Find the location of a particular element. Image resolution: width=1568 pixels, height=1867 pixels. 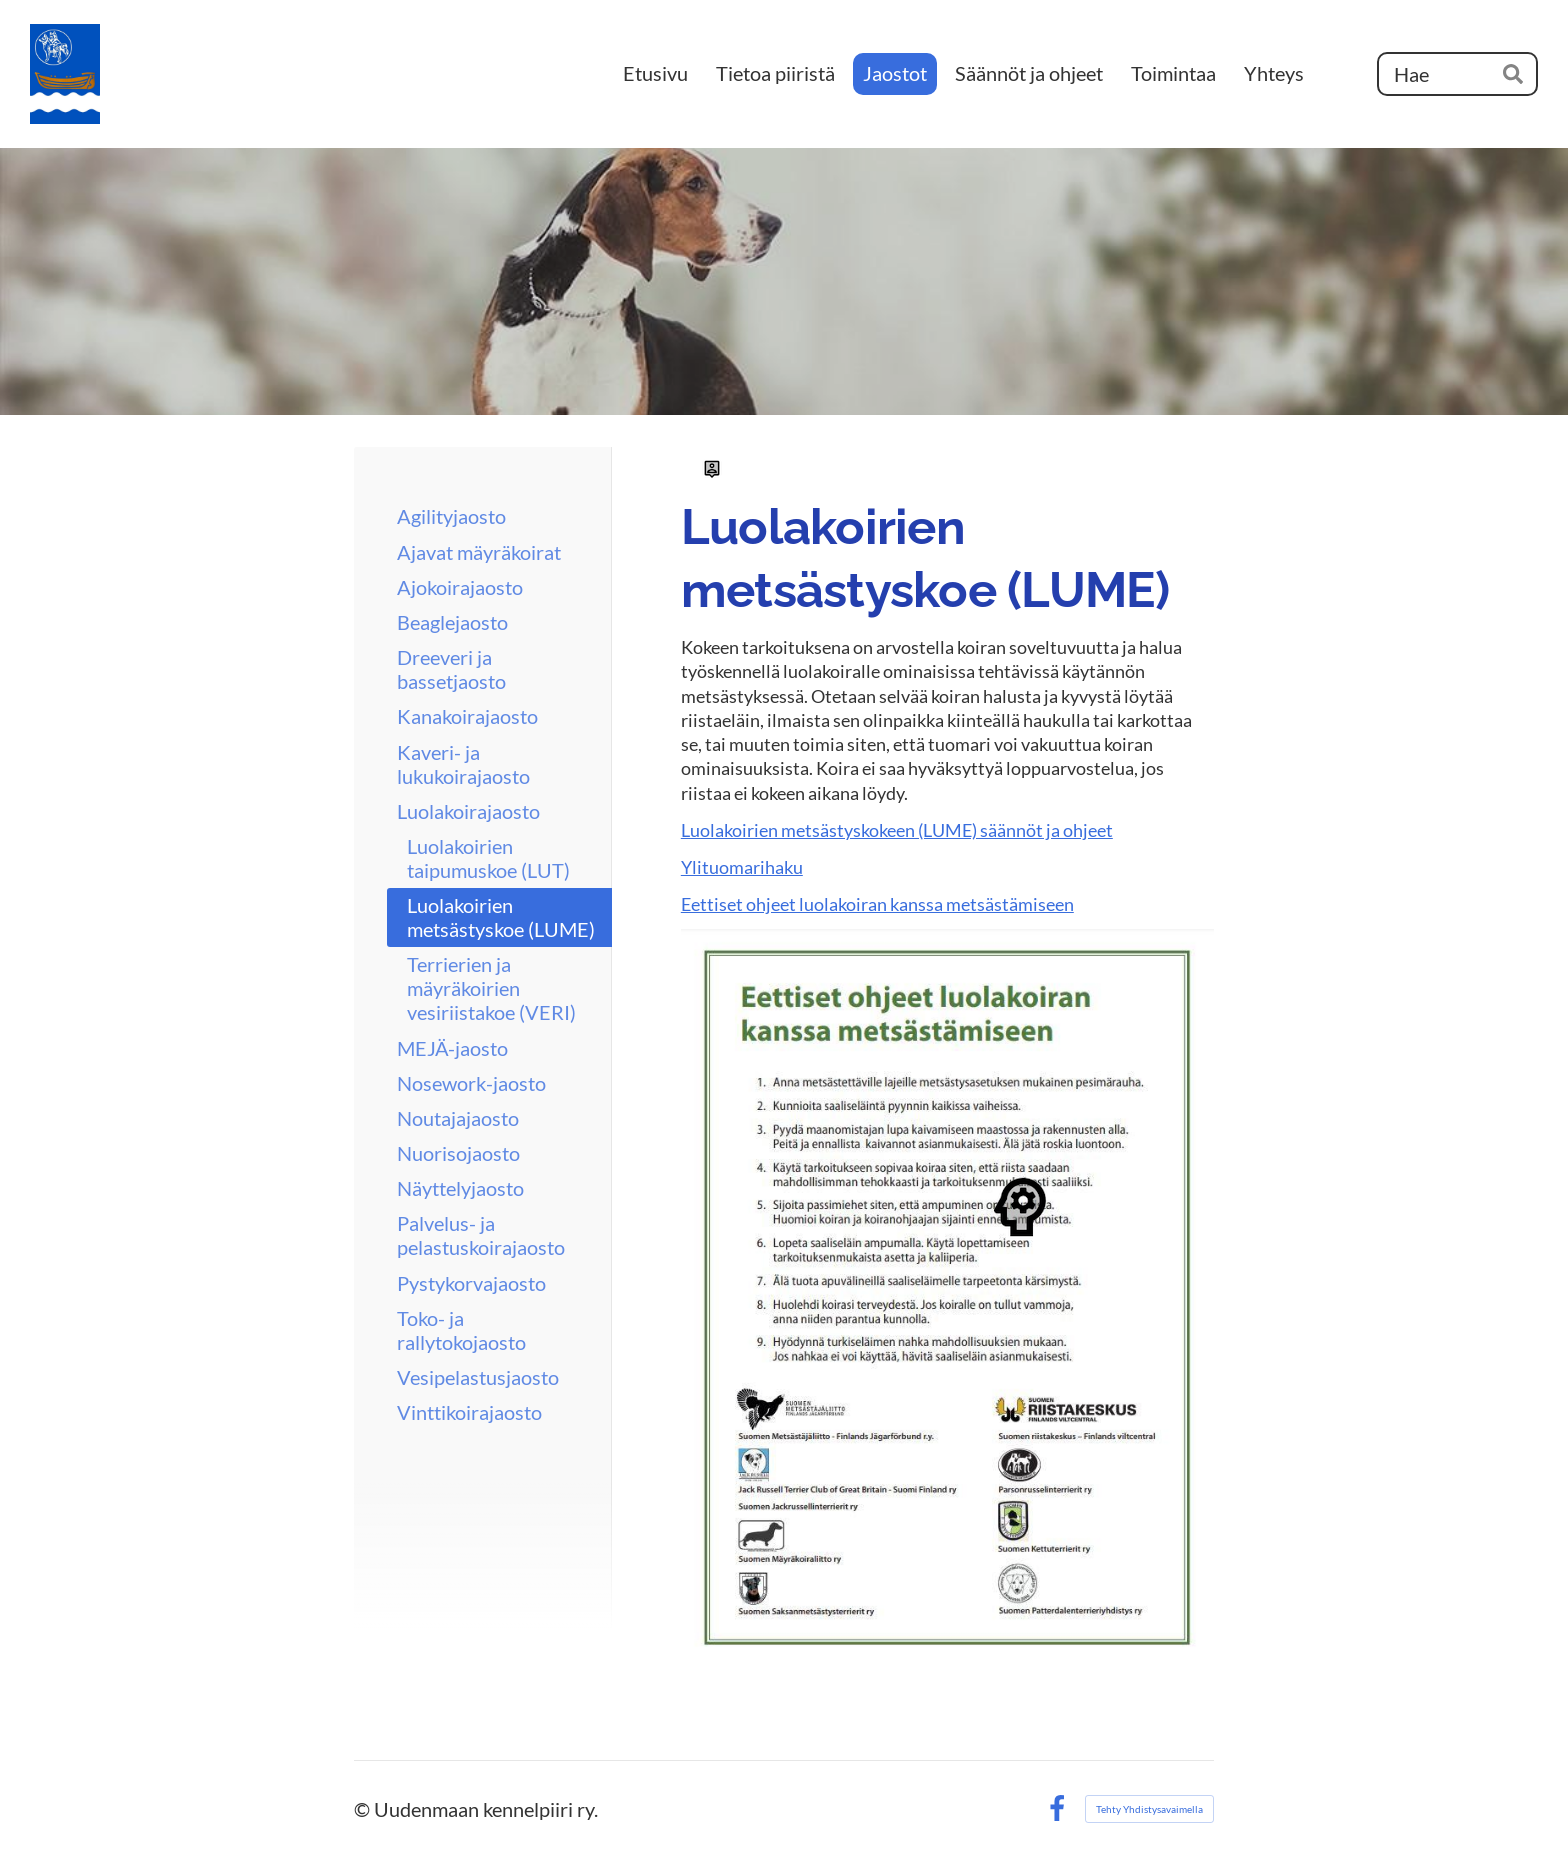

access mental health or mindfulness features is located at coordinates (1020, 1207).